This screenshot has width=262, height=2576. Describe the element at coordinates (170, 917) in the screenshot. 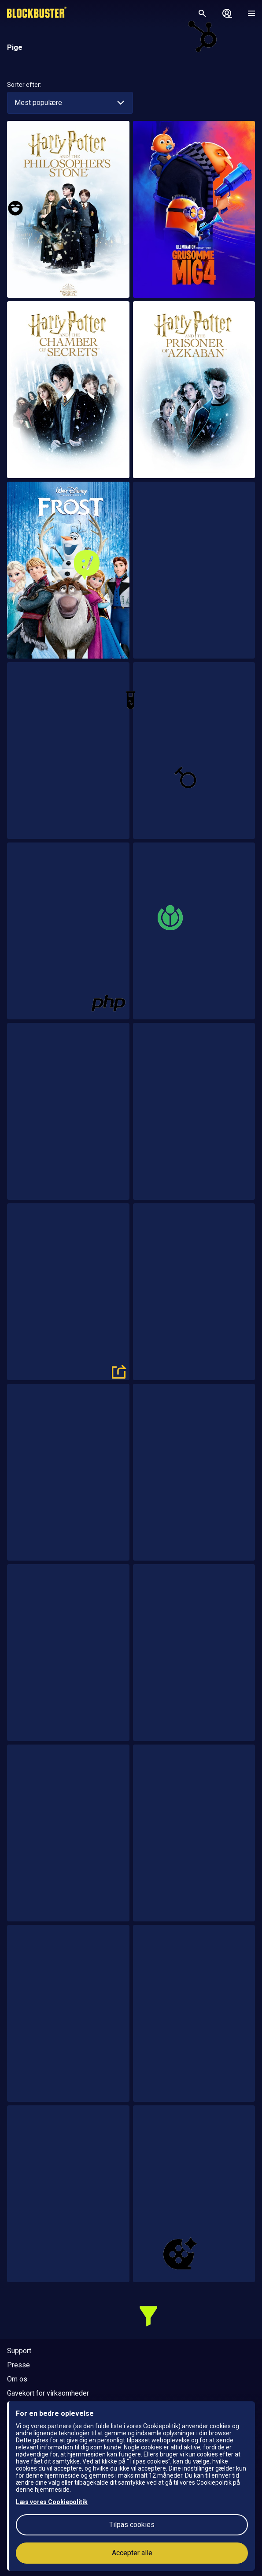

I see `visit the Wikimedia Foundation website` at that location.